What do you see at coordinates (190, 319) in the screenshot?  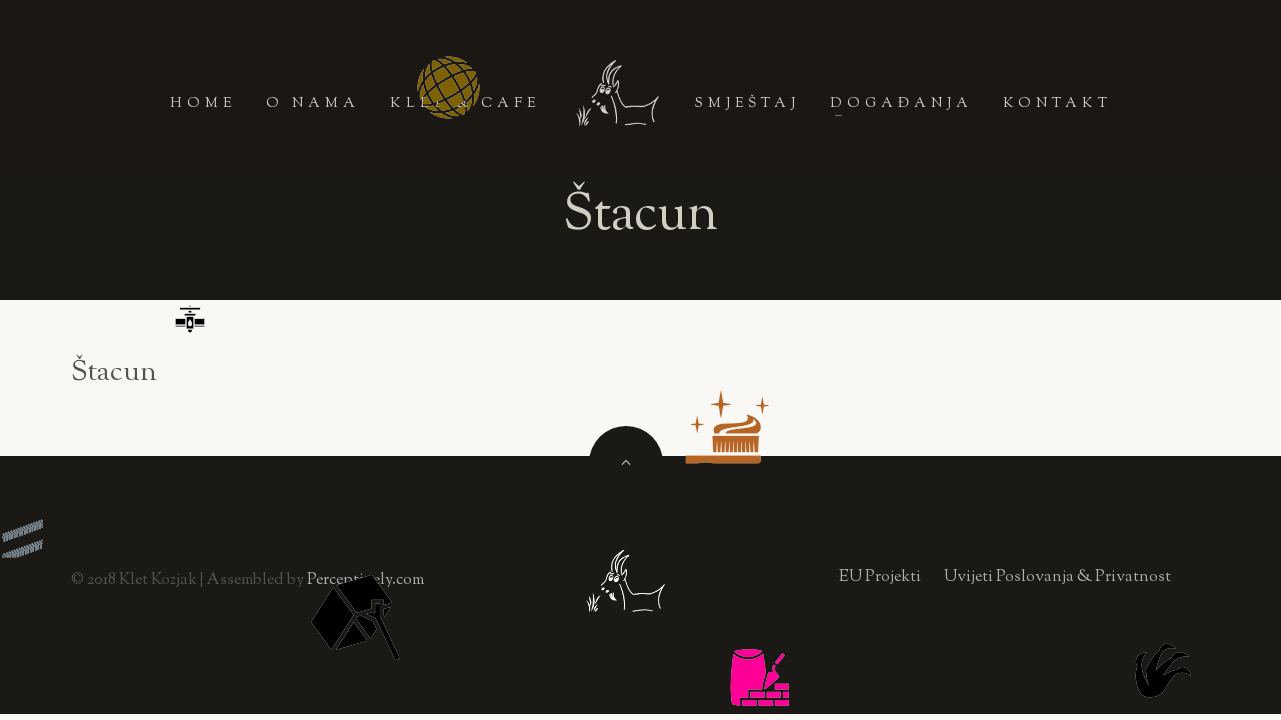 I see `adjust water or gas flow settings` at bounding box center [190, 319].